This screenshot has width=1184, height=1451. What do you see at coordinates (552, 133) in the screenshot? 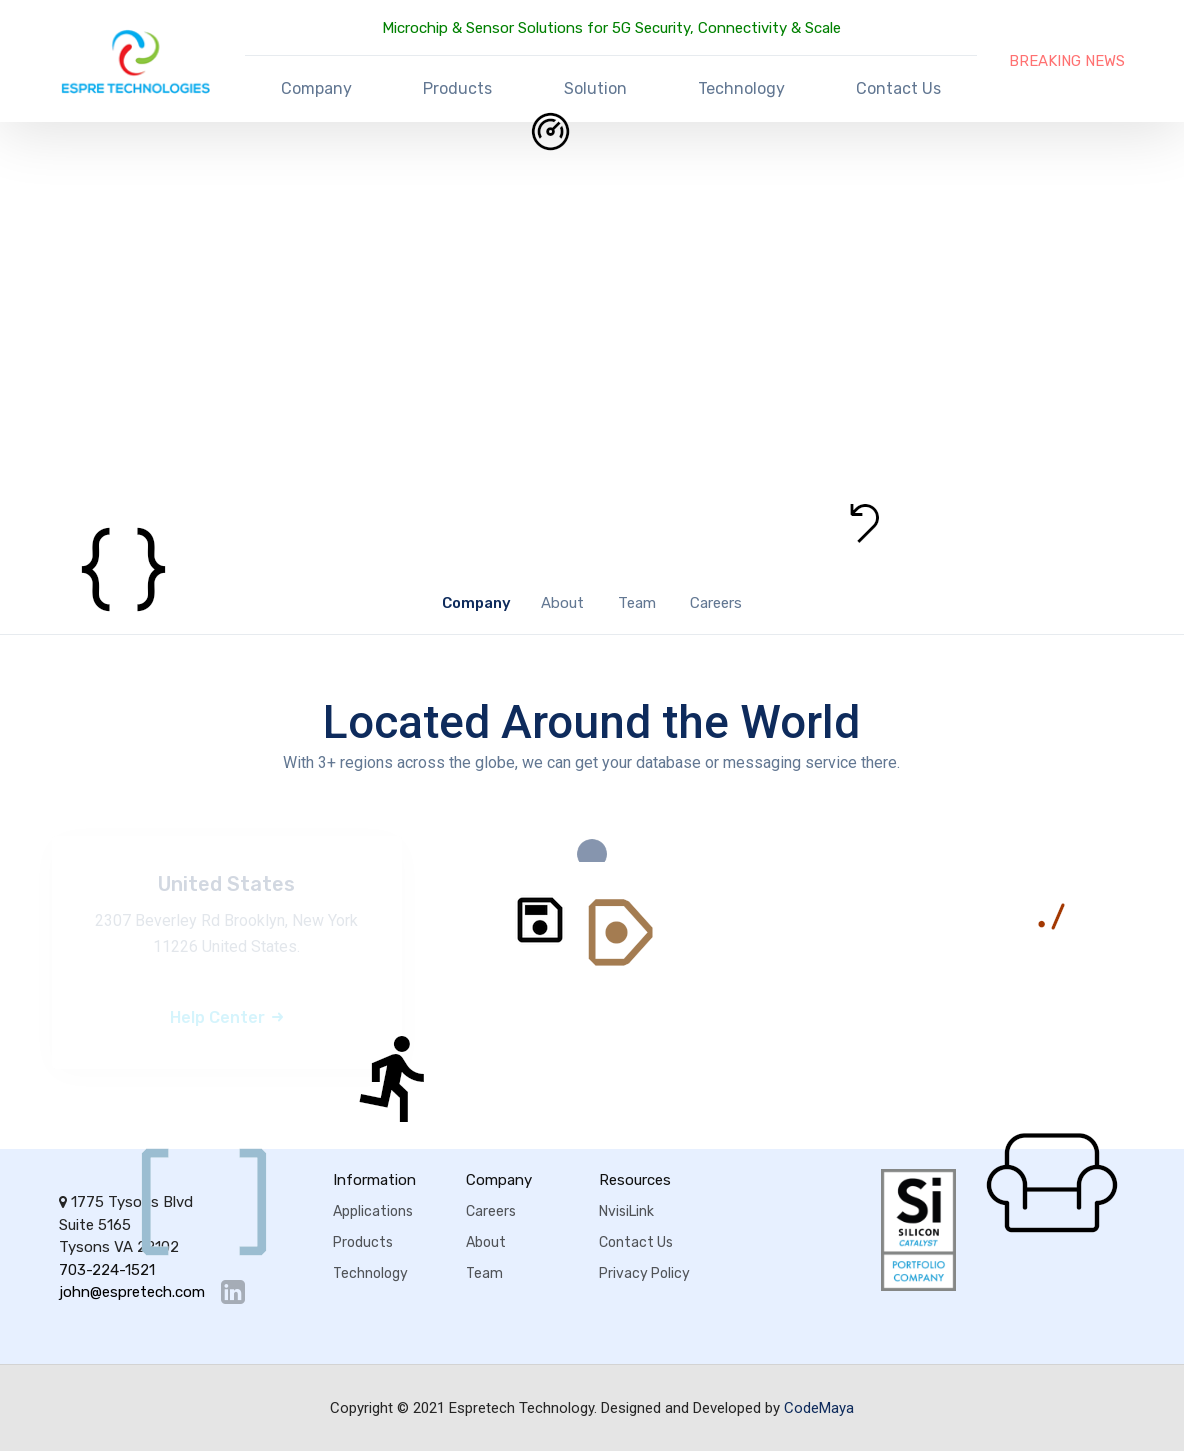
I see `access the dashboard overview` at bounding box center [552, 133].